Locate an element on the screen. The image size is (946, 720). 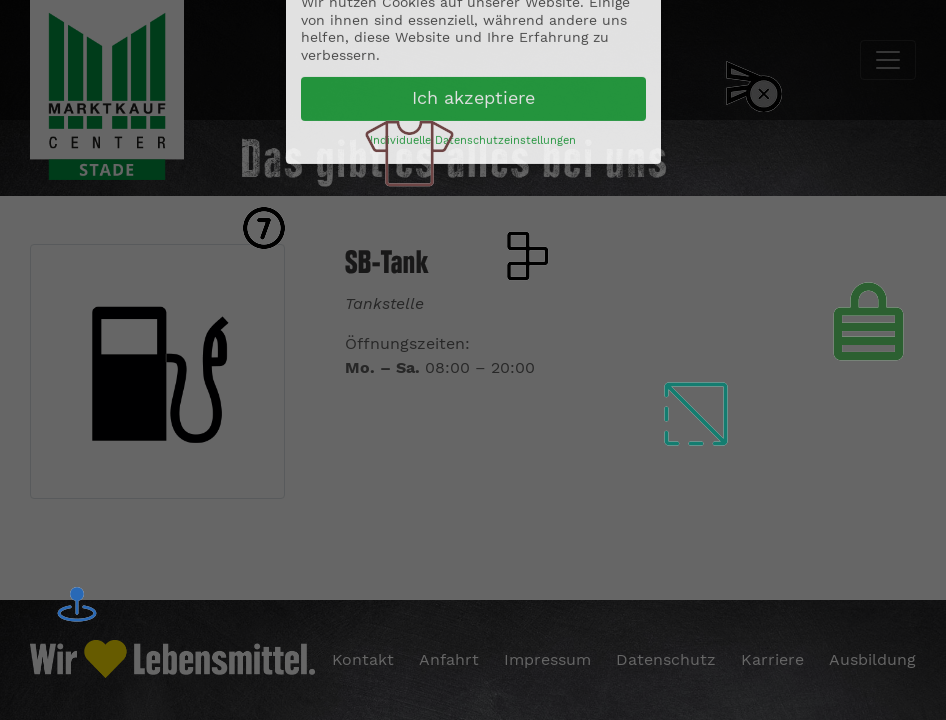
view location area or radius is located at coordinates (77, 605).